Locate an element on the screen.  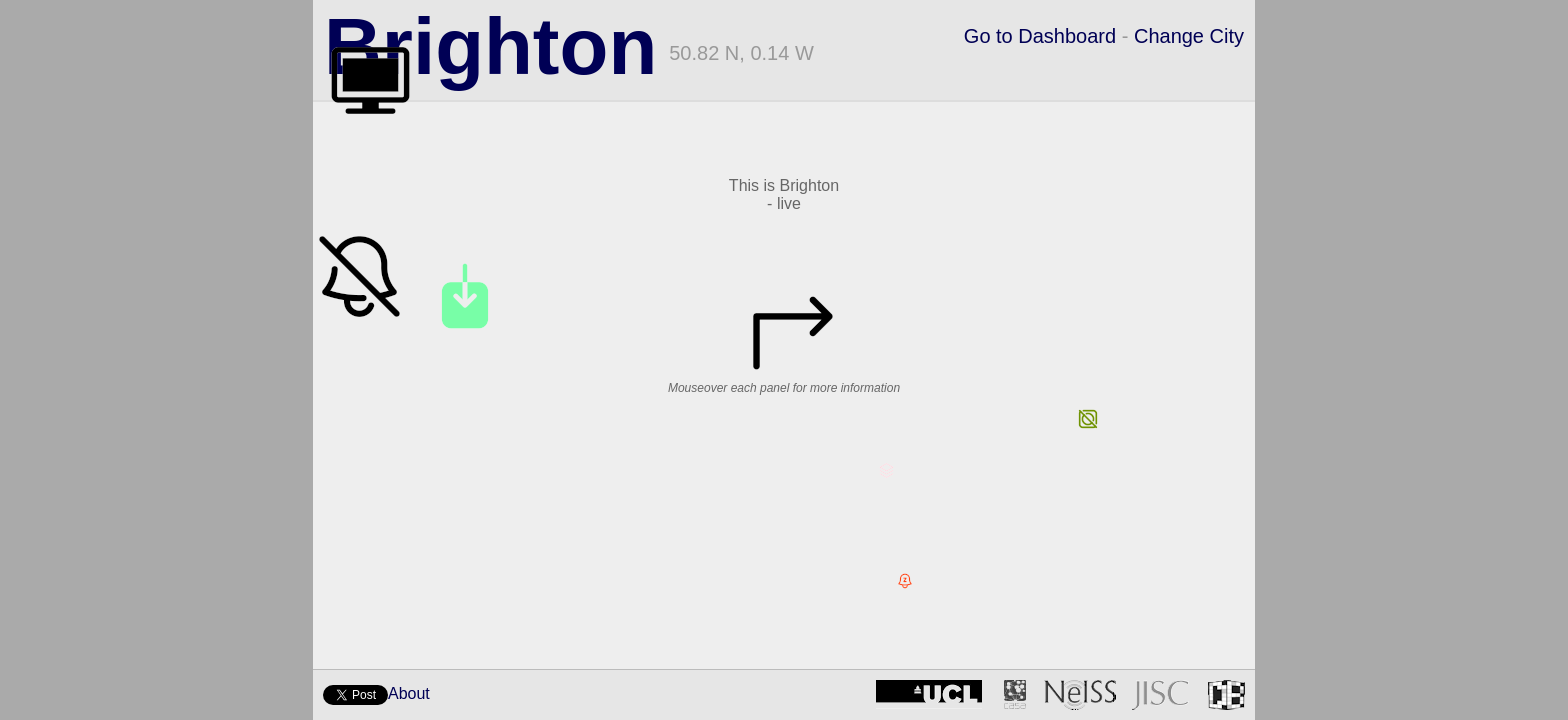
snooze notifications temporarily is located at coordinates (905, 581).